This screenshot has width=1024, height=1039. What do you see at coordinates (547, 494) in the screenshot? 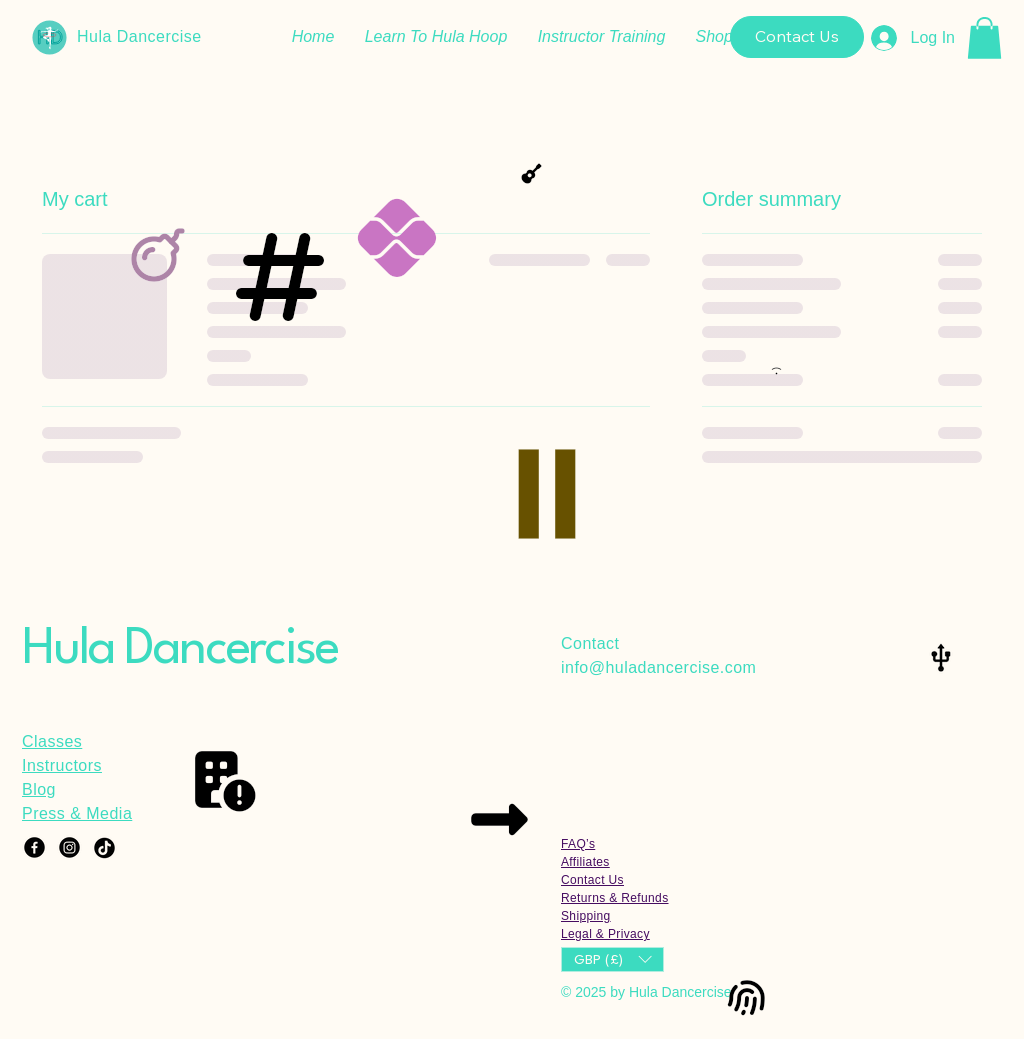
I see `pause media playback` at bounding box center [547, 494].